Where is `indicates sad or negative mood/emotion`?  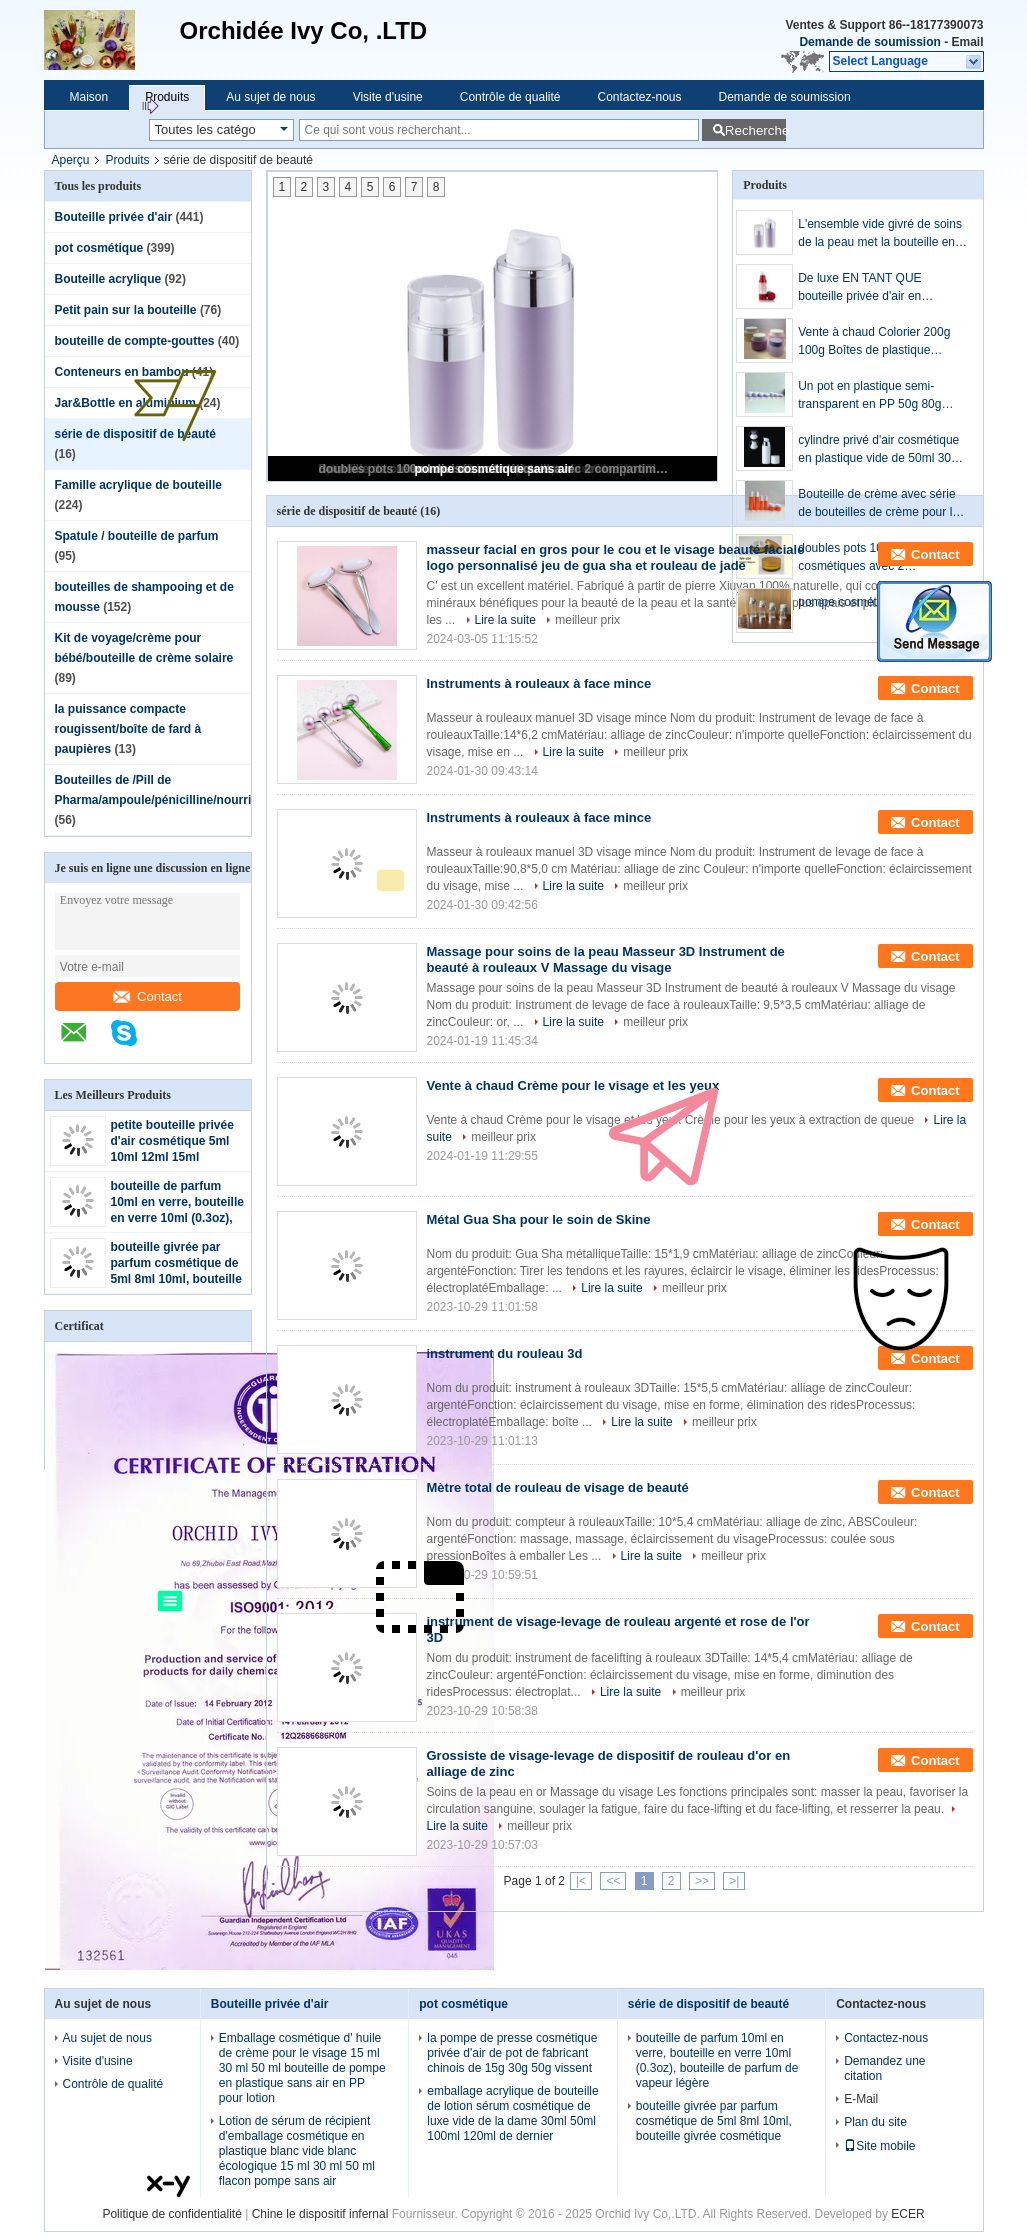 indicates sad or negative mood/emotion is located at coordinates (901, 1295).